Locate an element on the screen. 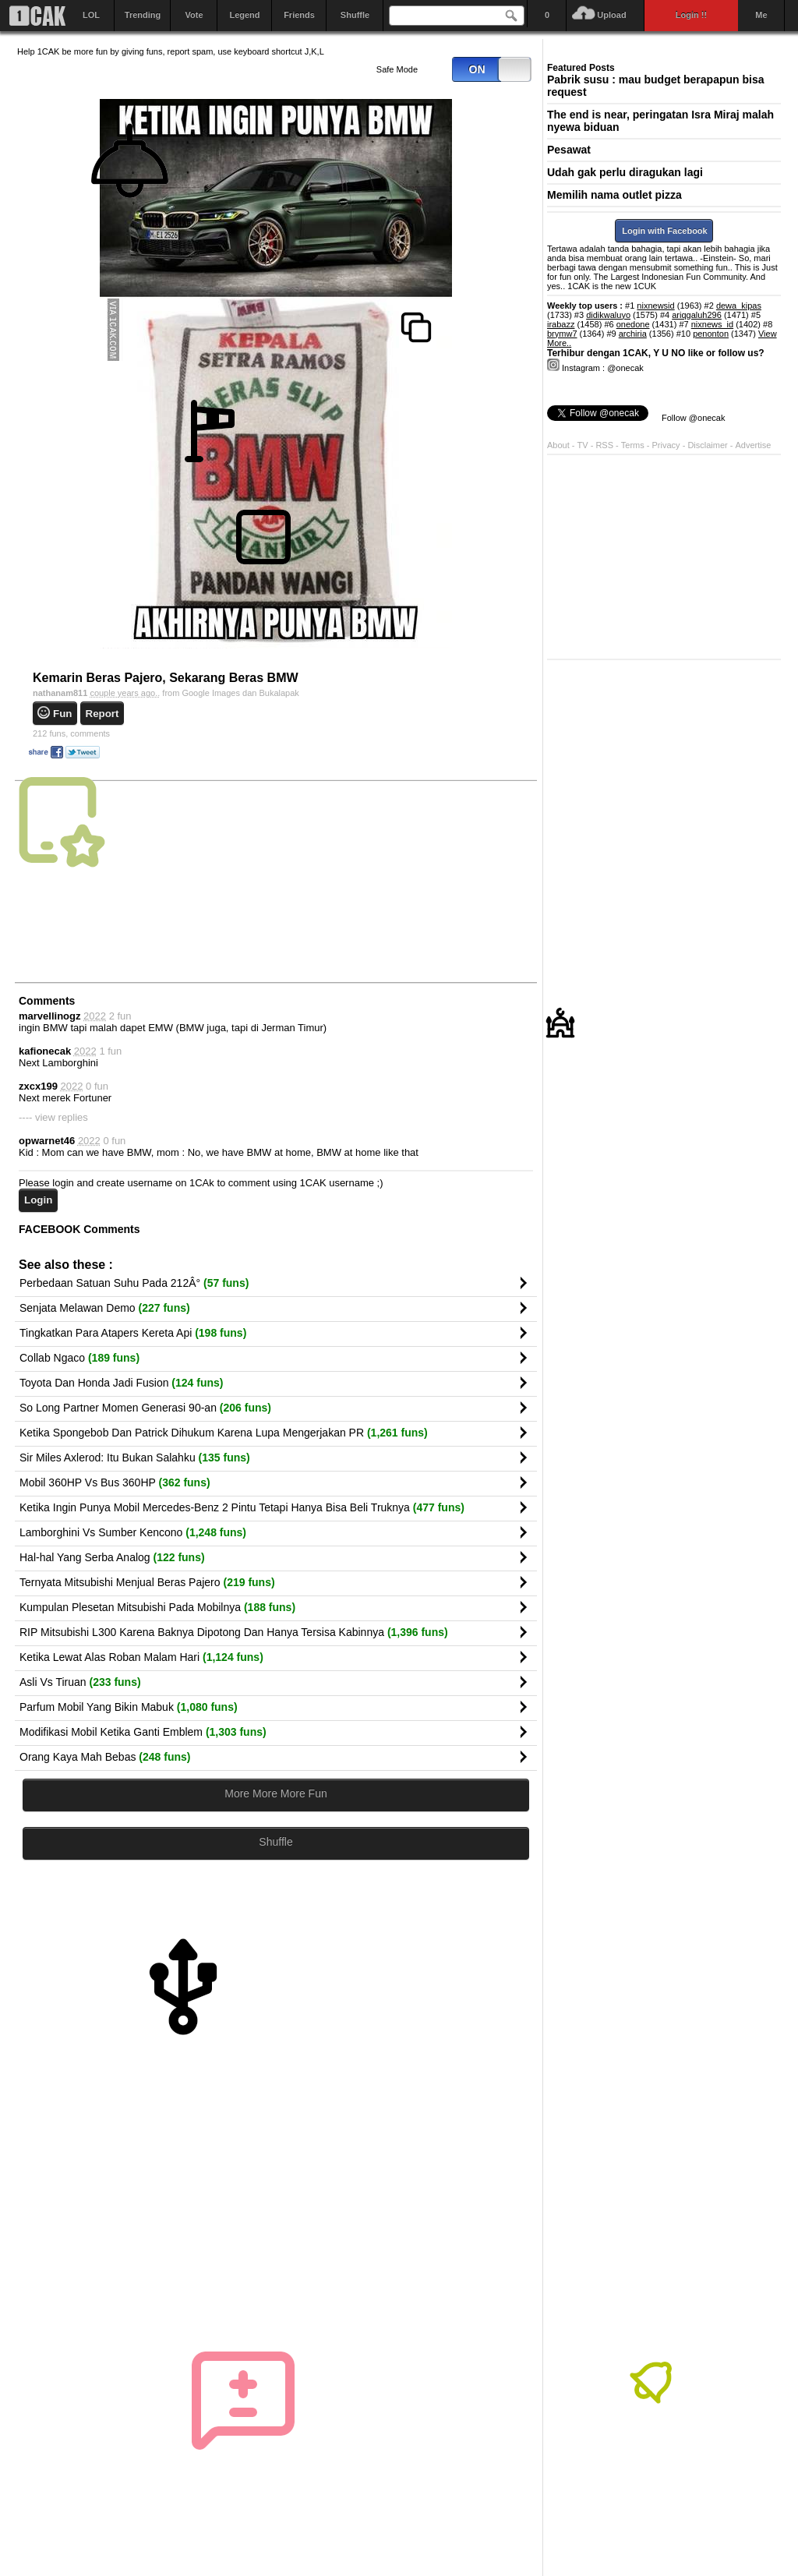 The width and height of the screenshot is (798, 2576). mark this iPad as a favorite device is located at coordinates (58, 820).